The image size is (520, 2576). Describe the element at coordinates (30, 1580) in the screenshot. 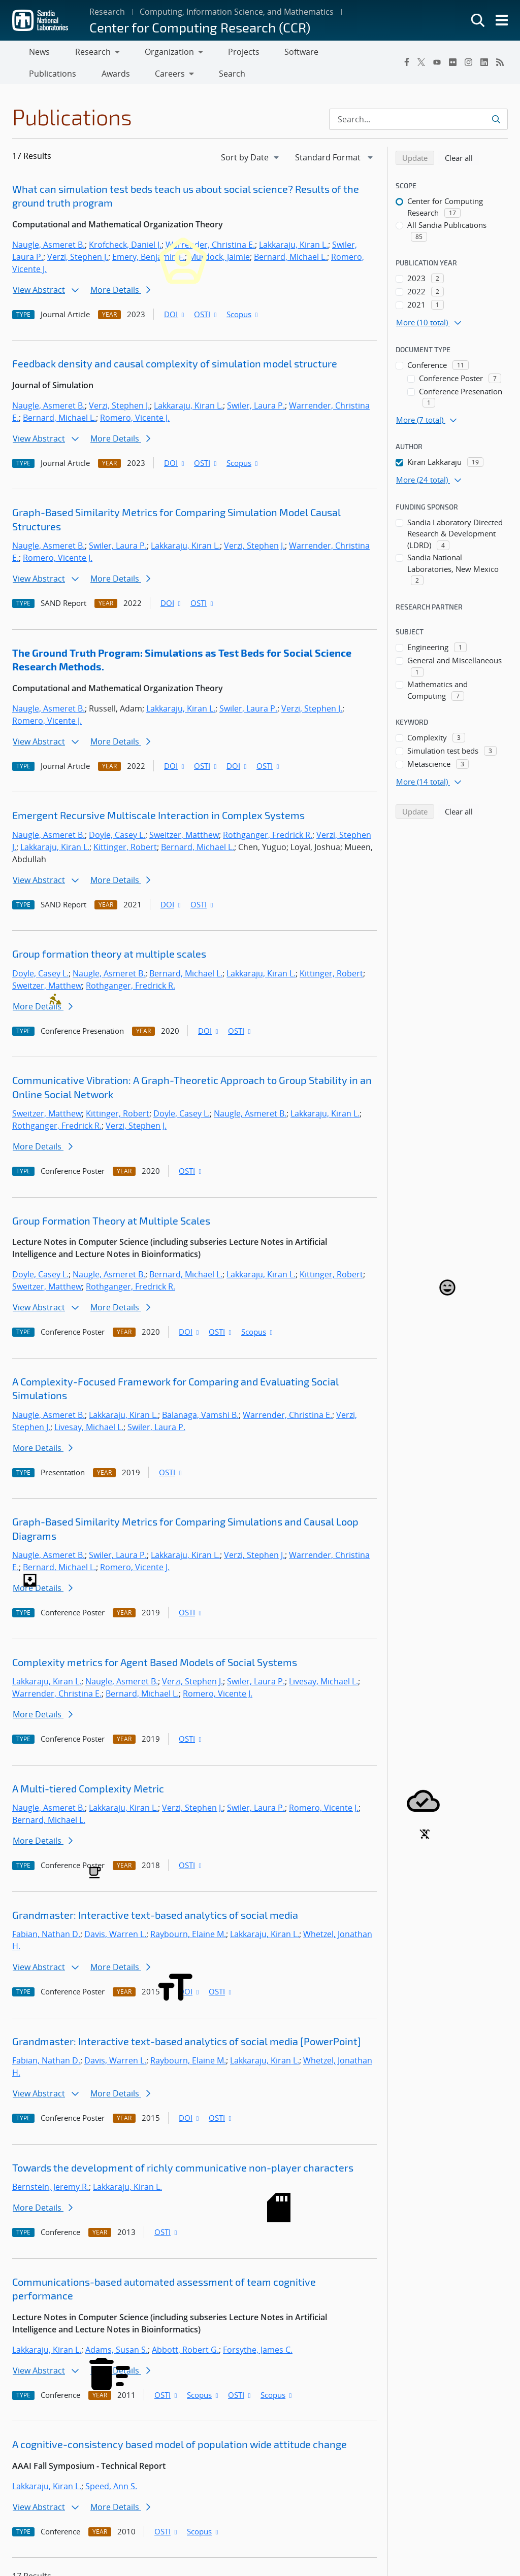

I see `move message to inbox` at that location.